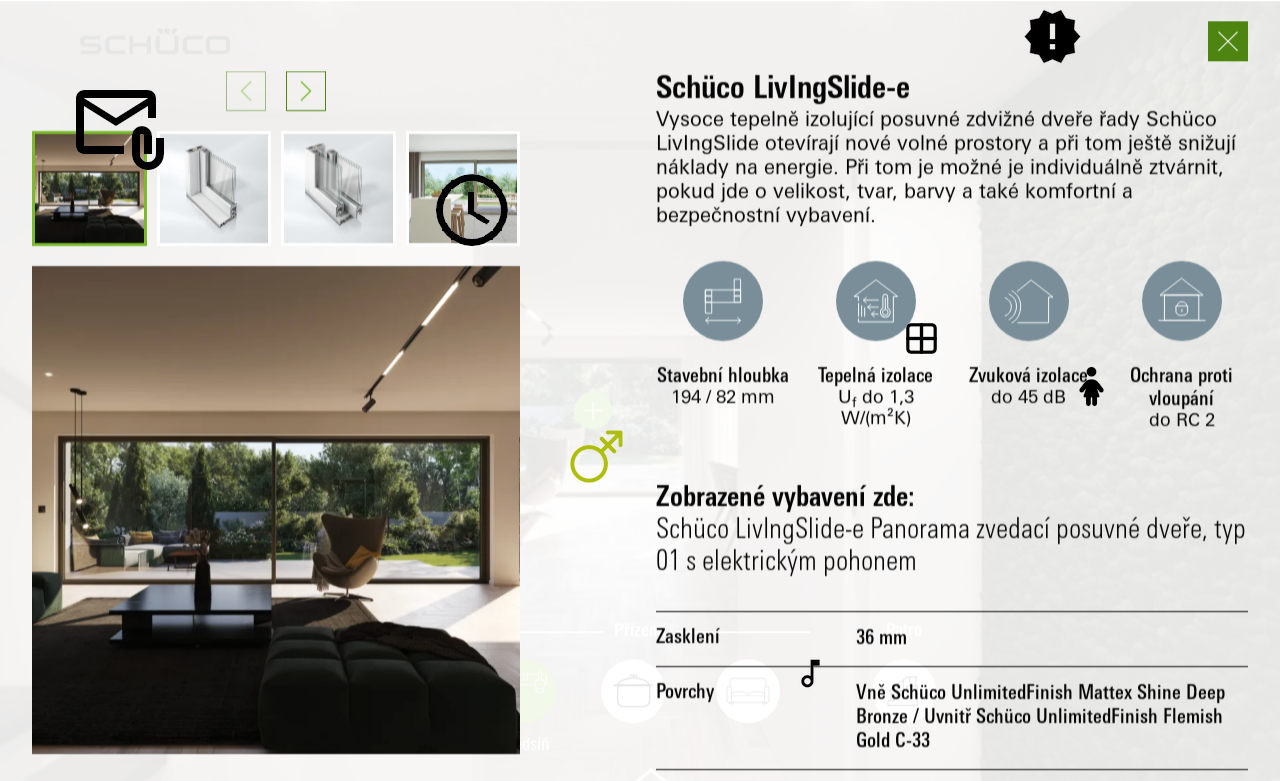 The width and height of the screenshot is (1280, 781). What do you see at coordinates (921, 338) in the screenshot?
I see `apply borders to all cells in a table or grid` at bounding box center [921, 338].